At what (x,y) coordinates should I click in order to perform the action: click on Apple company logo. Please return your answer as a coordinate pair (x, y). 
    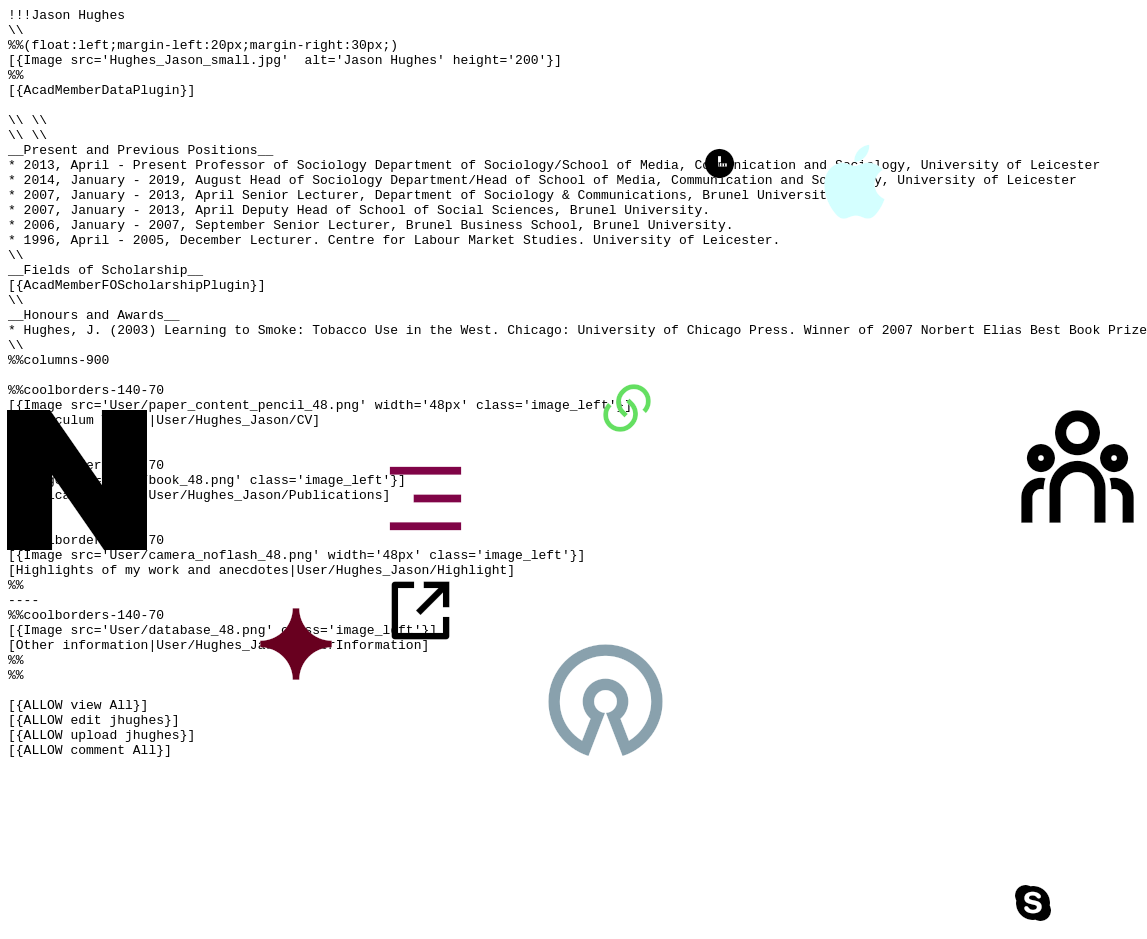
    Looking at the image, I should click on (856, 182).